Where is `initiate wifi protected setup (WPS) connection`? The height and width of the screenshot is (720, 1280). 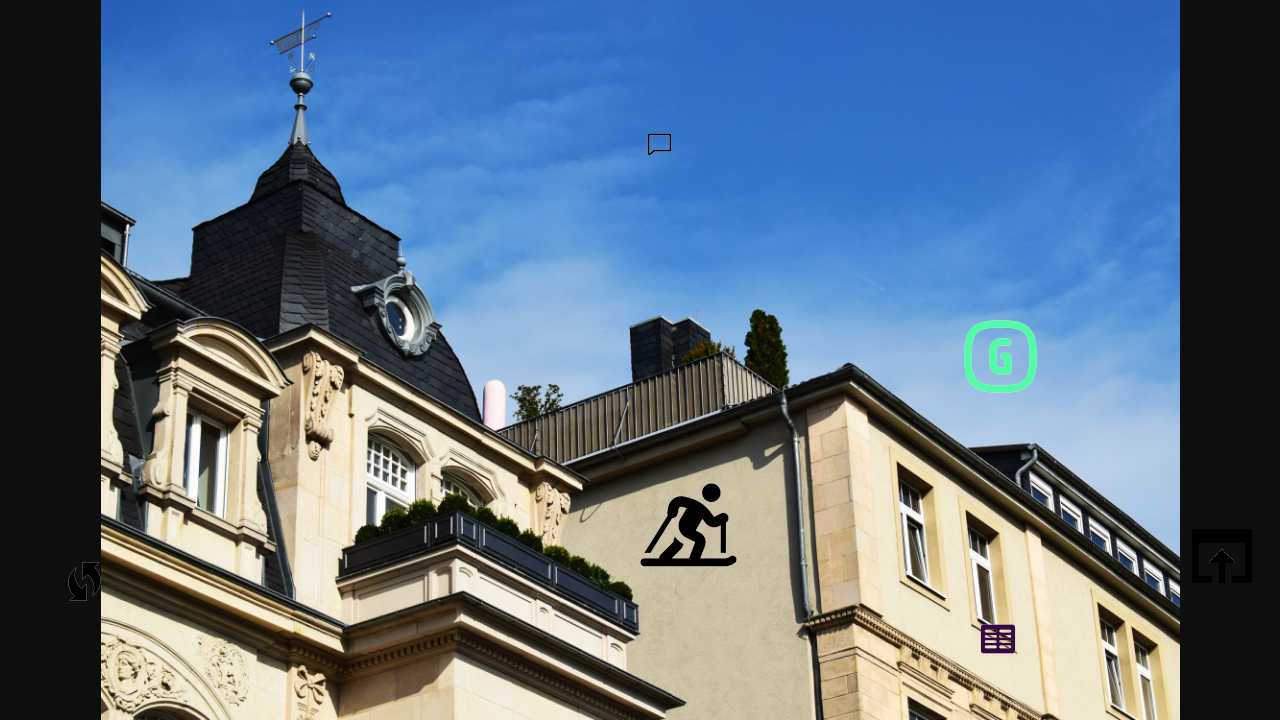
initiate wifi protected setup (WPS) connection is located at coordinates (84, 581).